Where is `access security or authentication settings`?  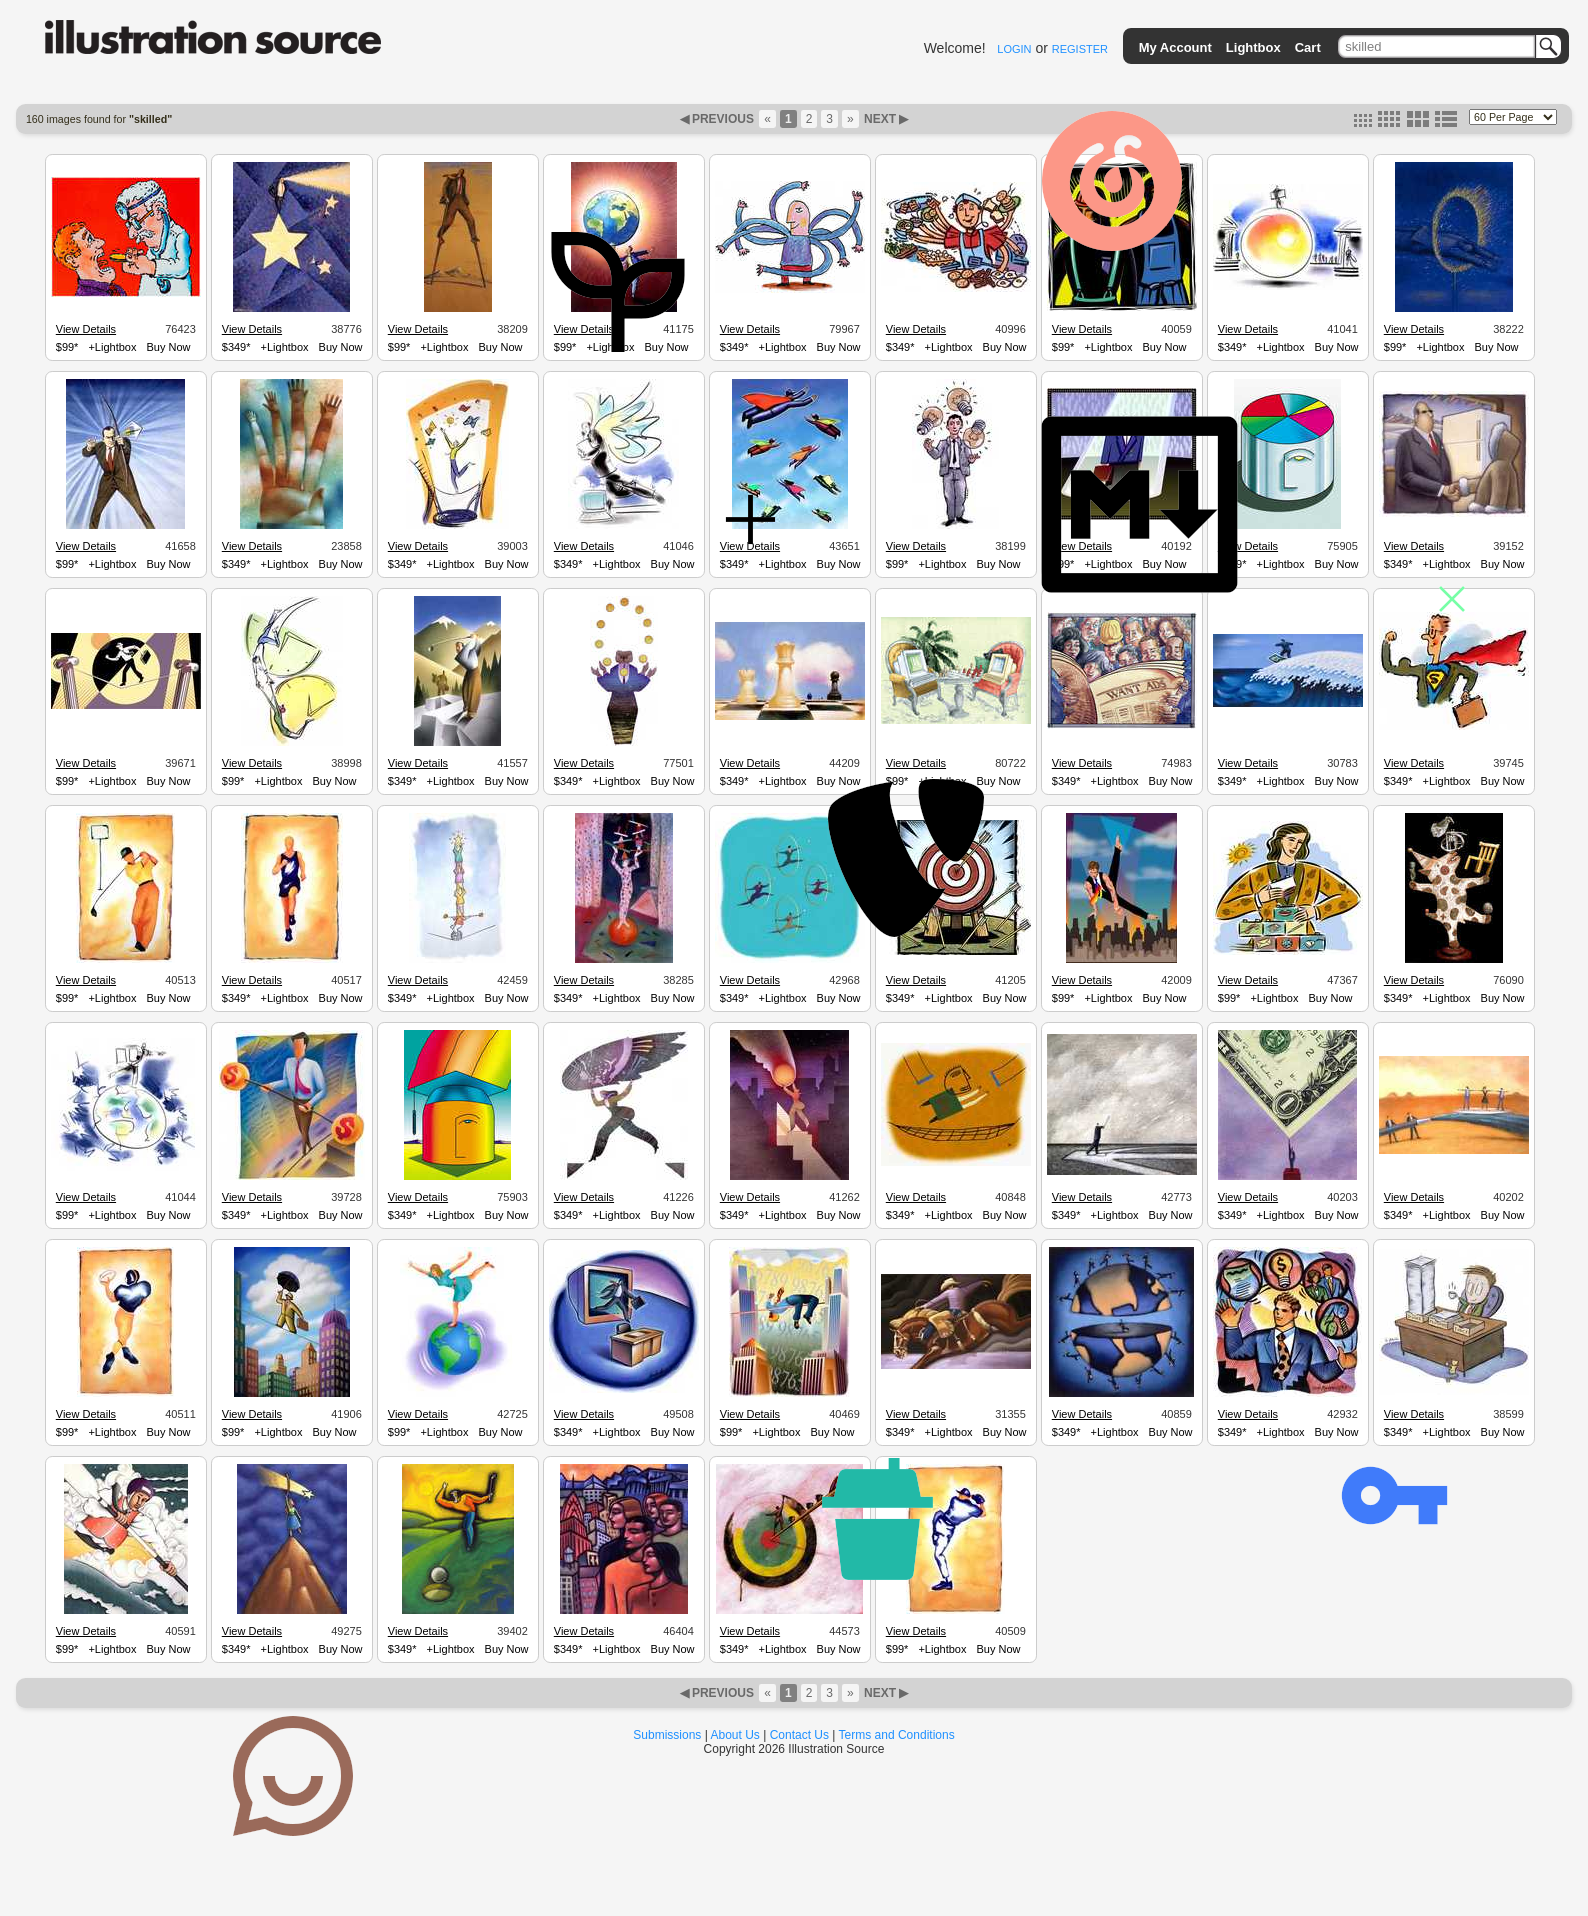 access security or authentication settings is located at coordinates (1394, 1495).